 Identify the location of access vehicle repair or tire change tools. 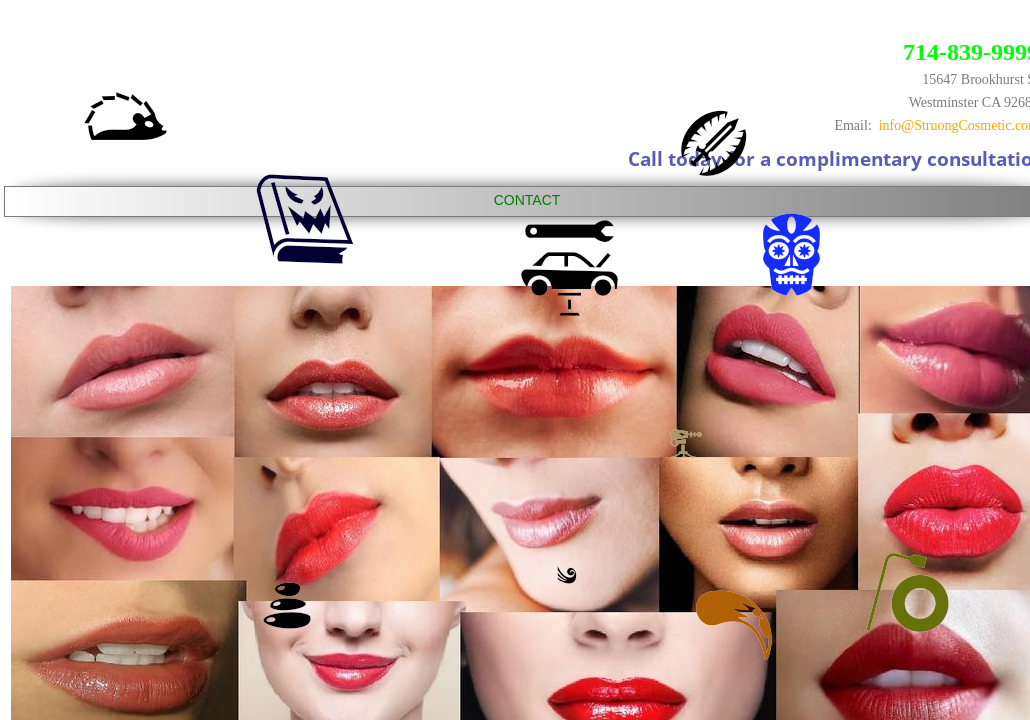
(907, 592).